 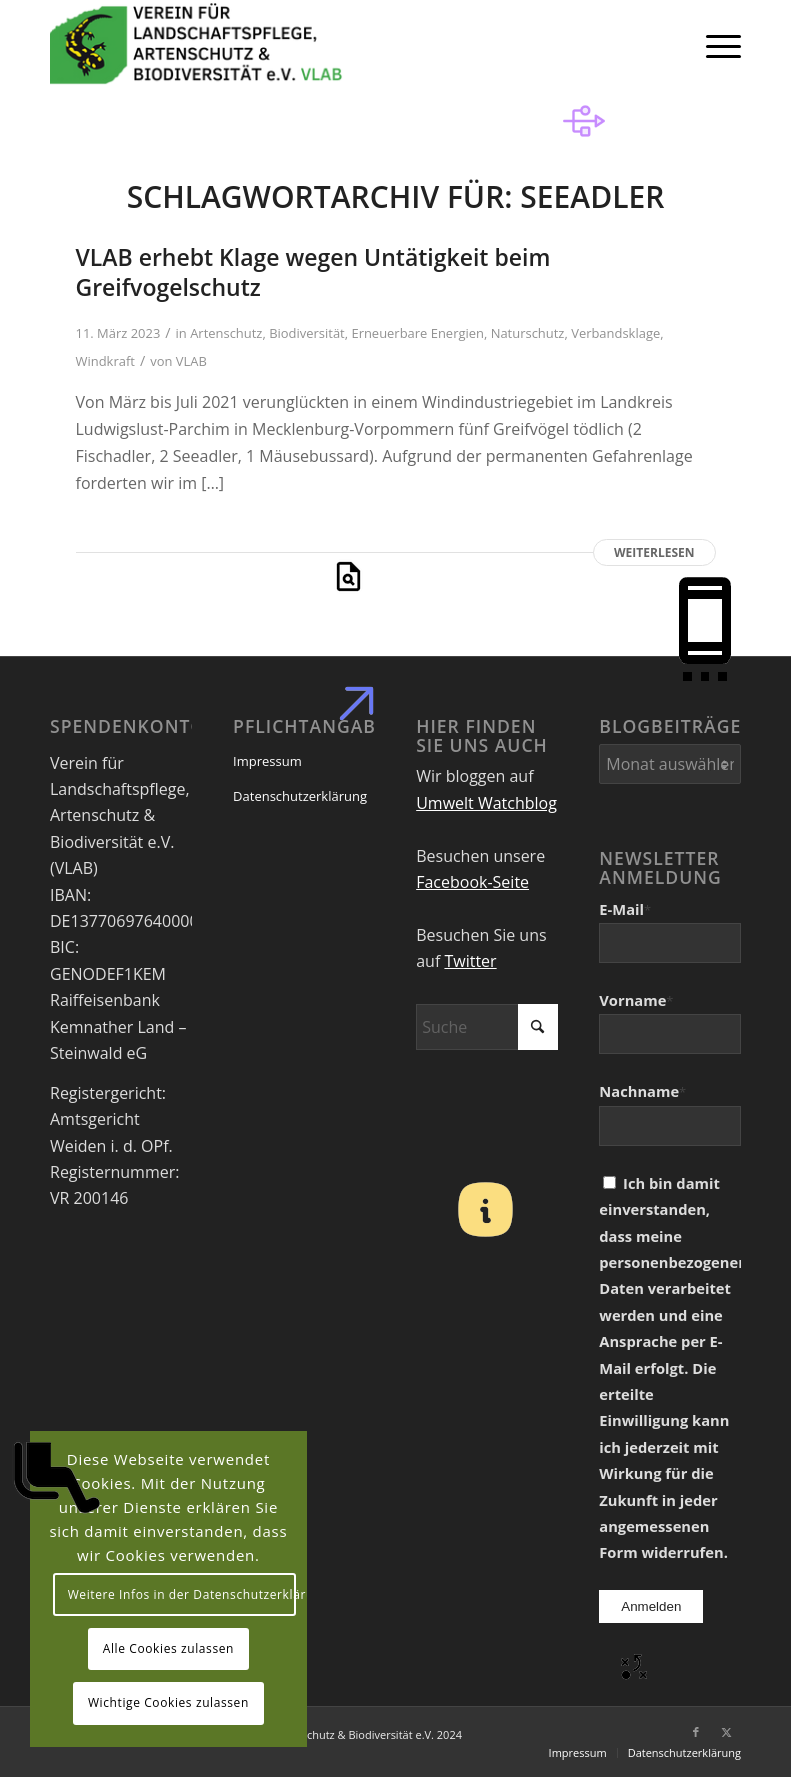 I want to click on select extra legroom seating option, so click(x=55, y=1479).